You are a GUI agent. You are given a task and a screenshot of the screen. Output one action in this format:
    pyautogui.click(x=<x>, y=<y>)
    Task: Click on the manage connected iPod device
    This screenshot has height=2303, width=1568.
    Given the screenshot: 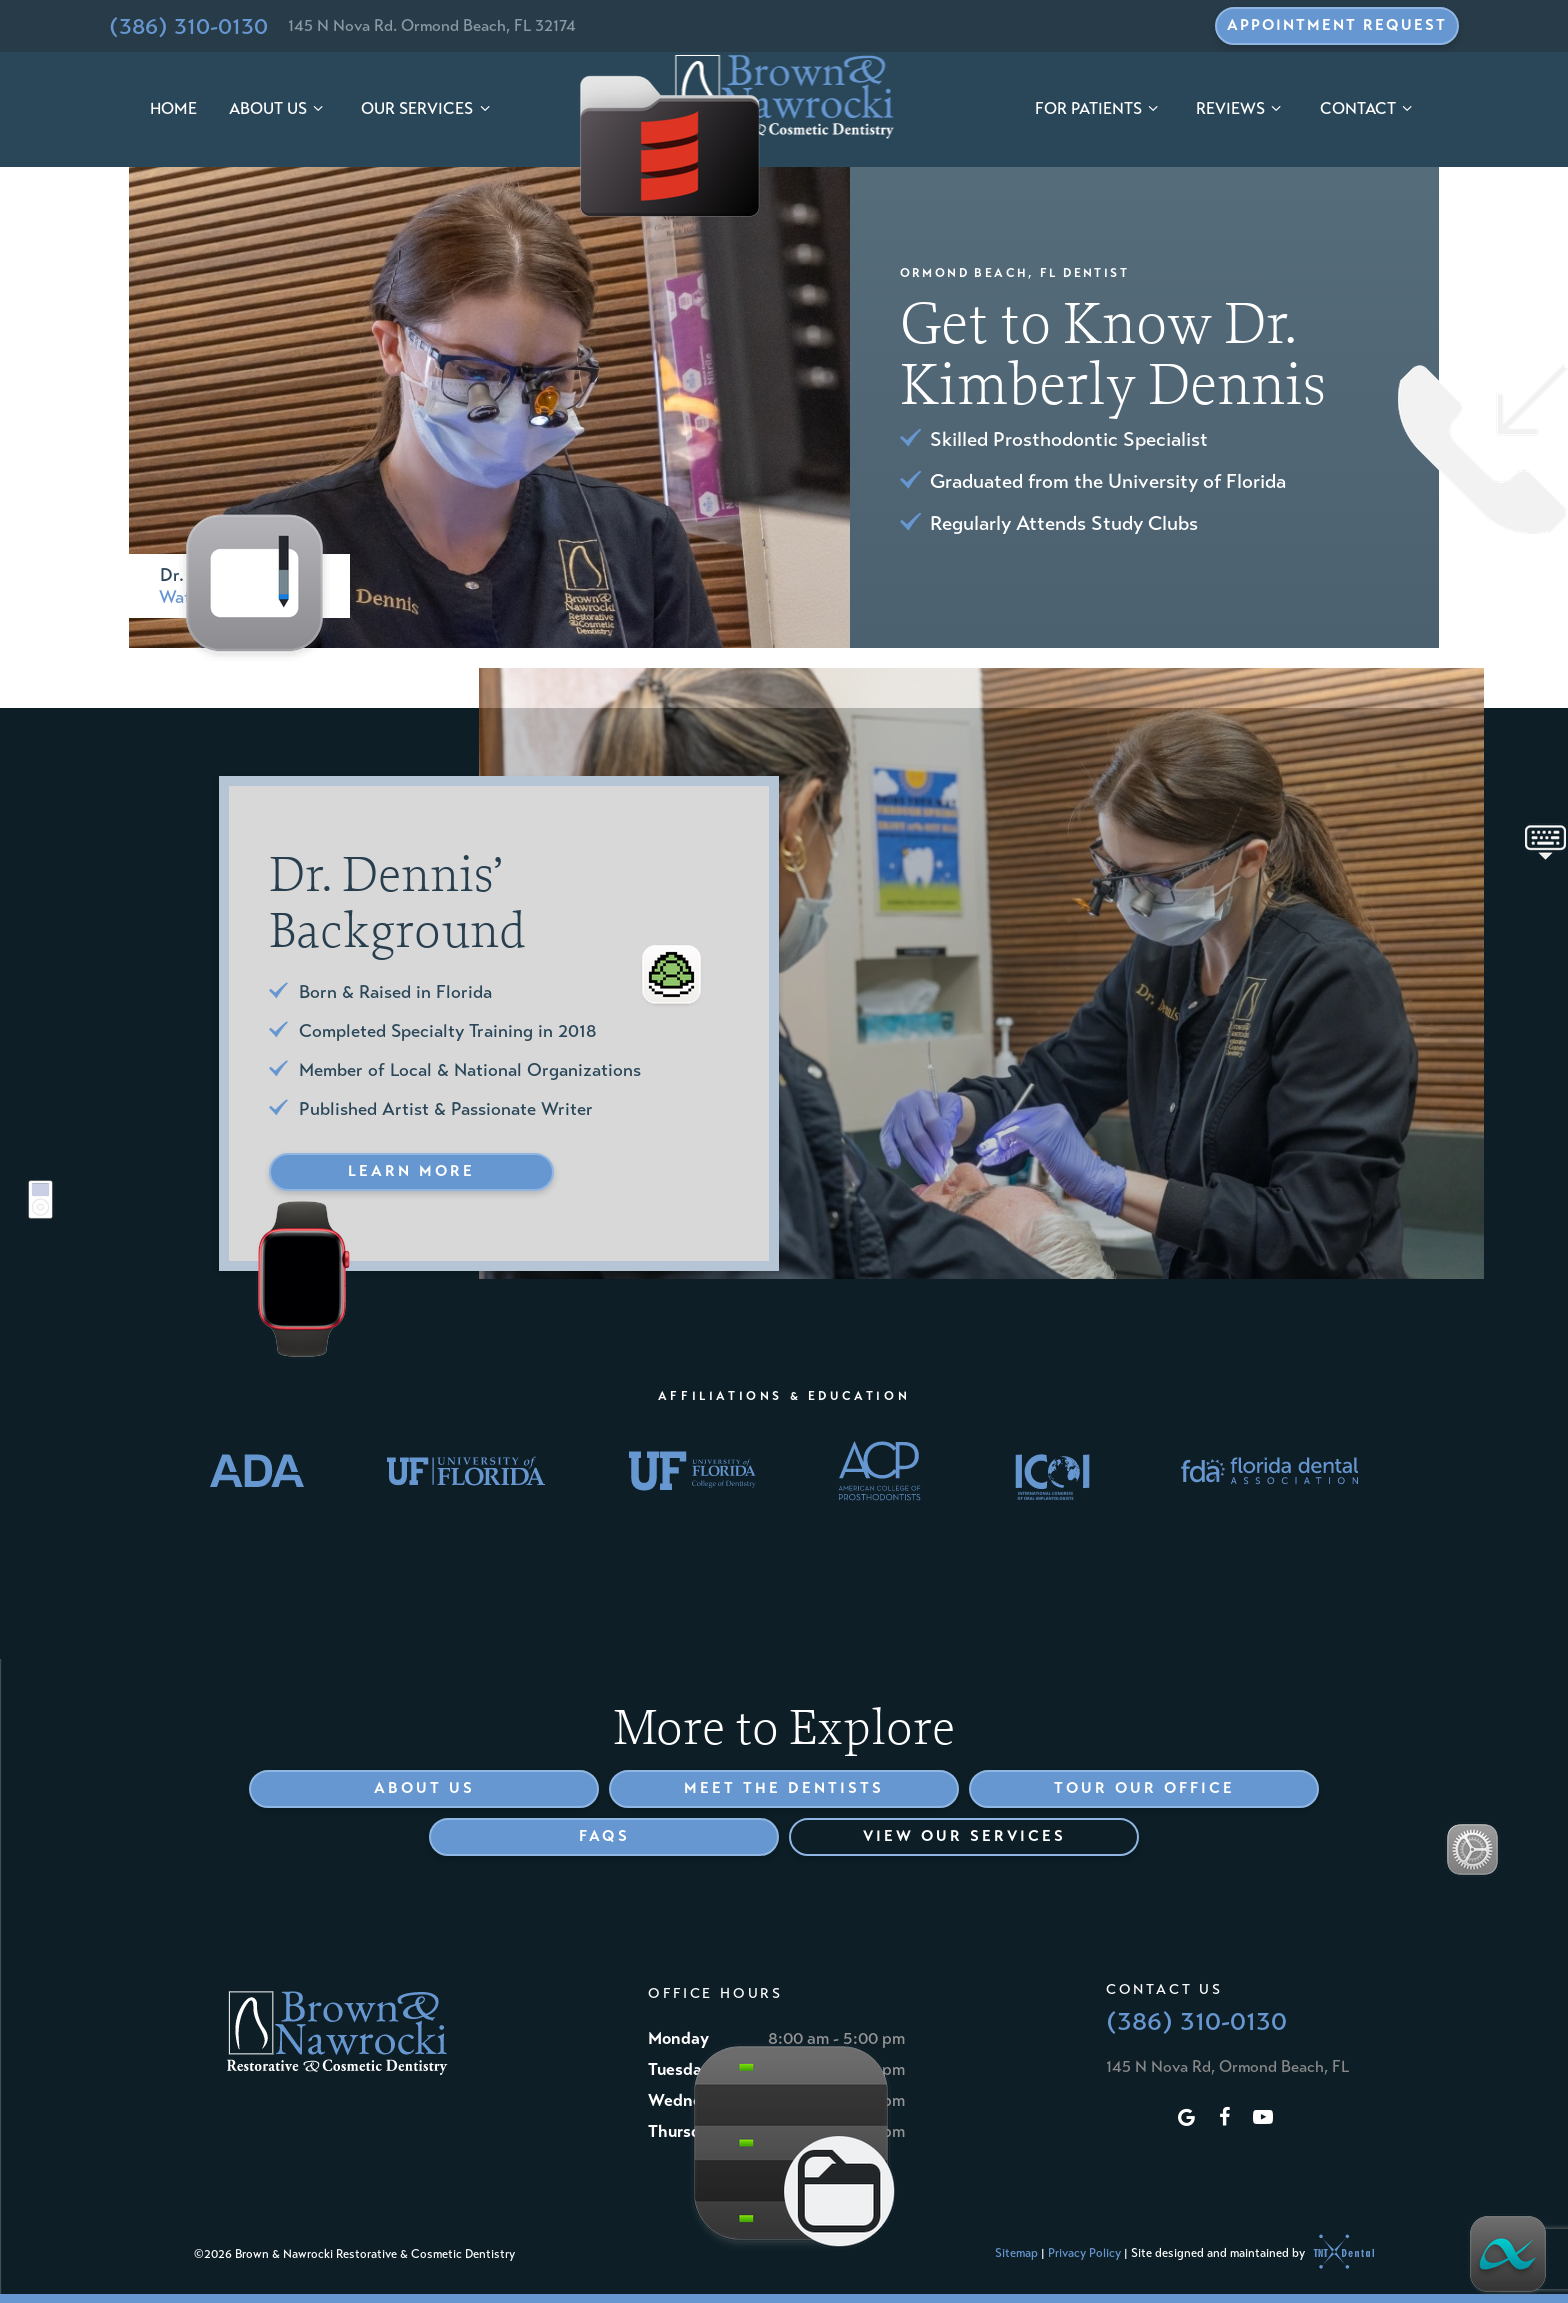 What is the action you would take?
    pyautogui.click(x=40, y=1199)
    